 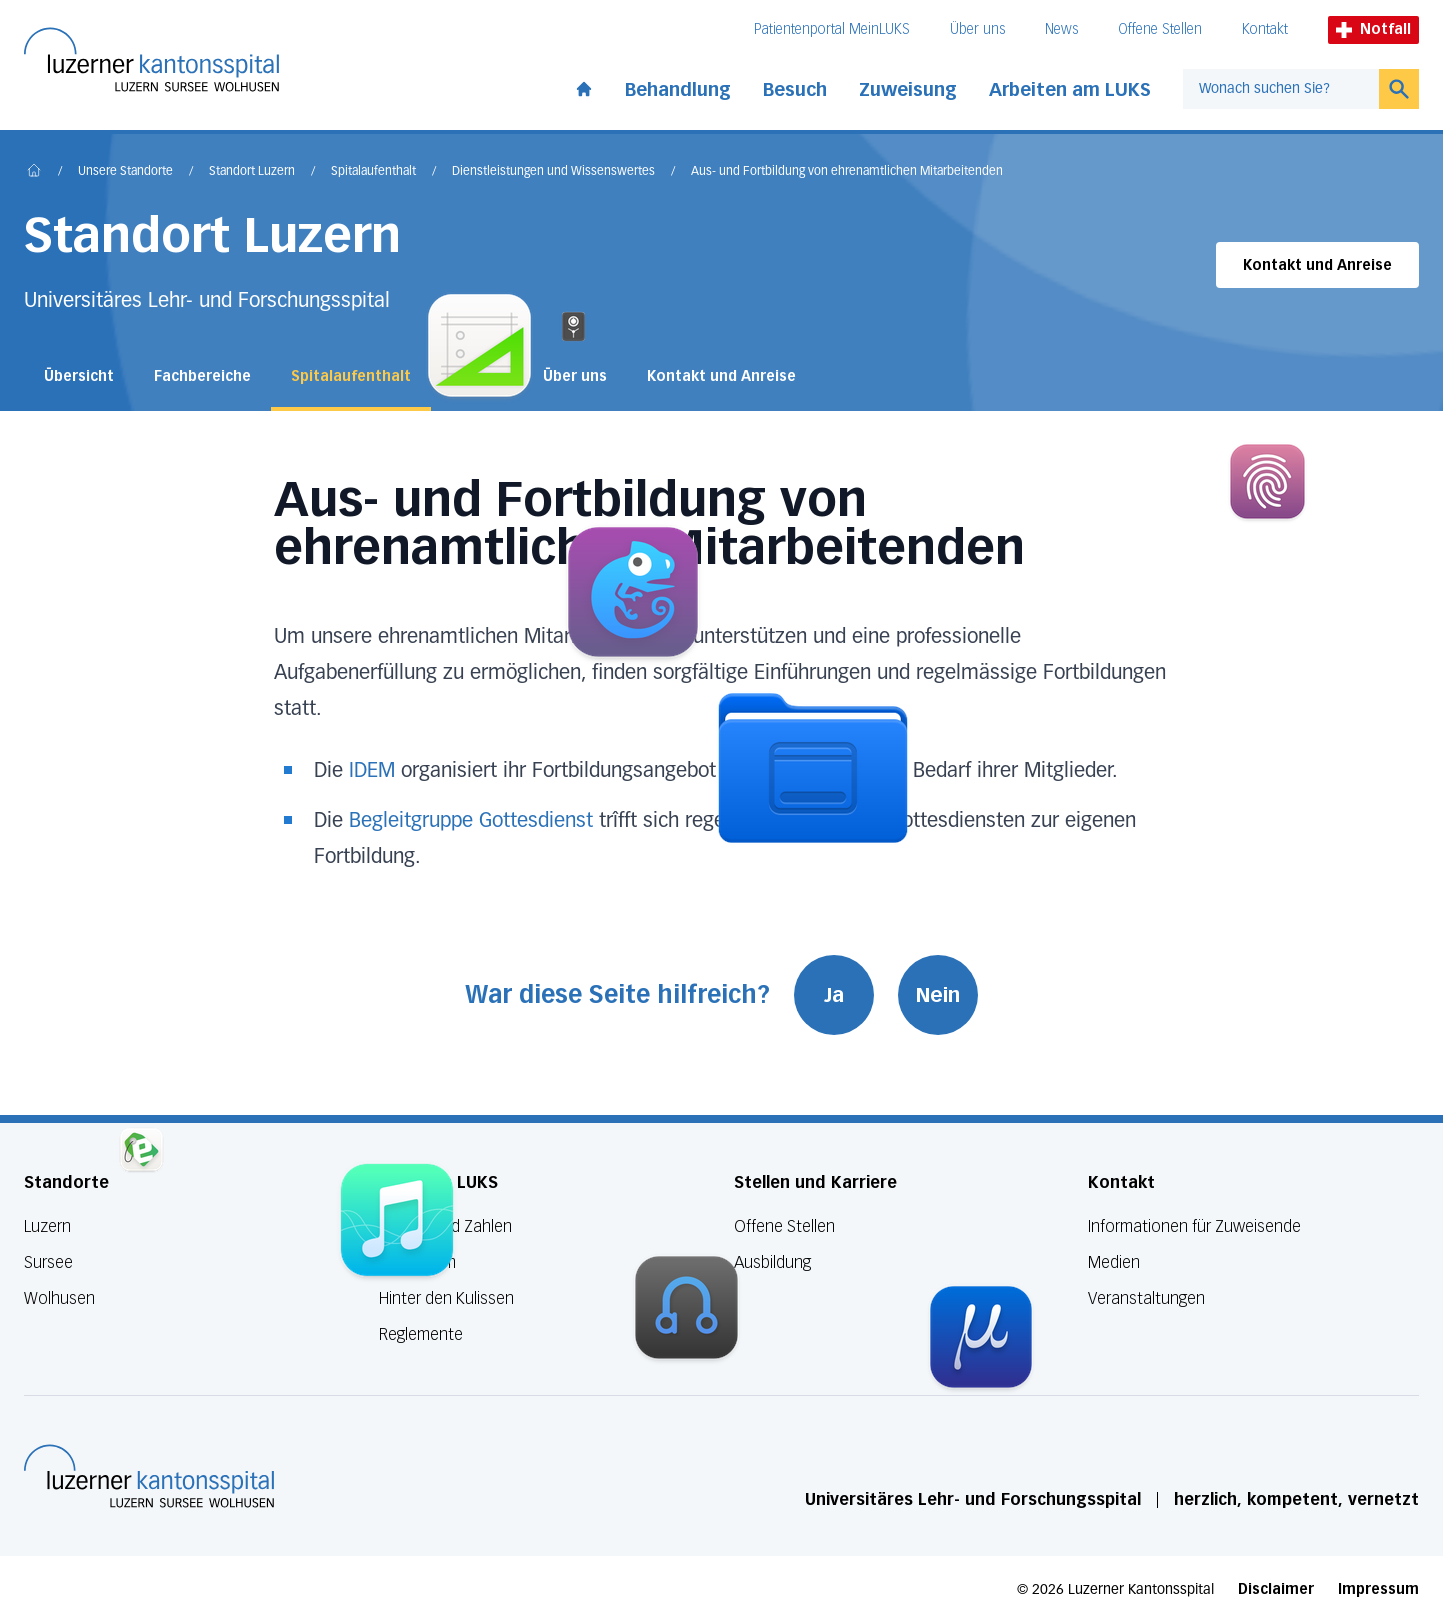 I want to click on open gns3 network simulation software, so click(x=633, y=592).